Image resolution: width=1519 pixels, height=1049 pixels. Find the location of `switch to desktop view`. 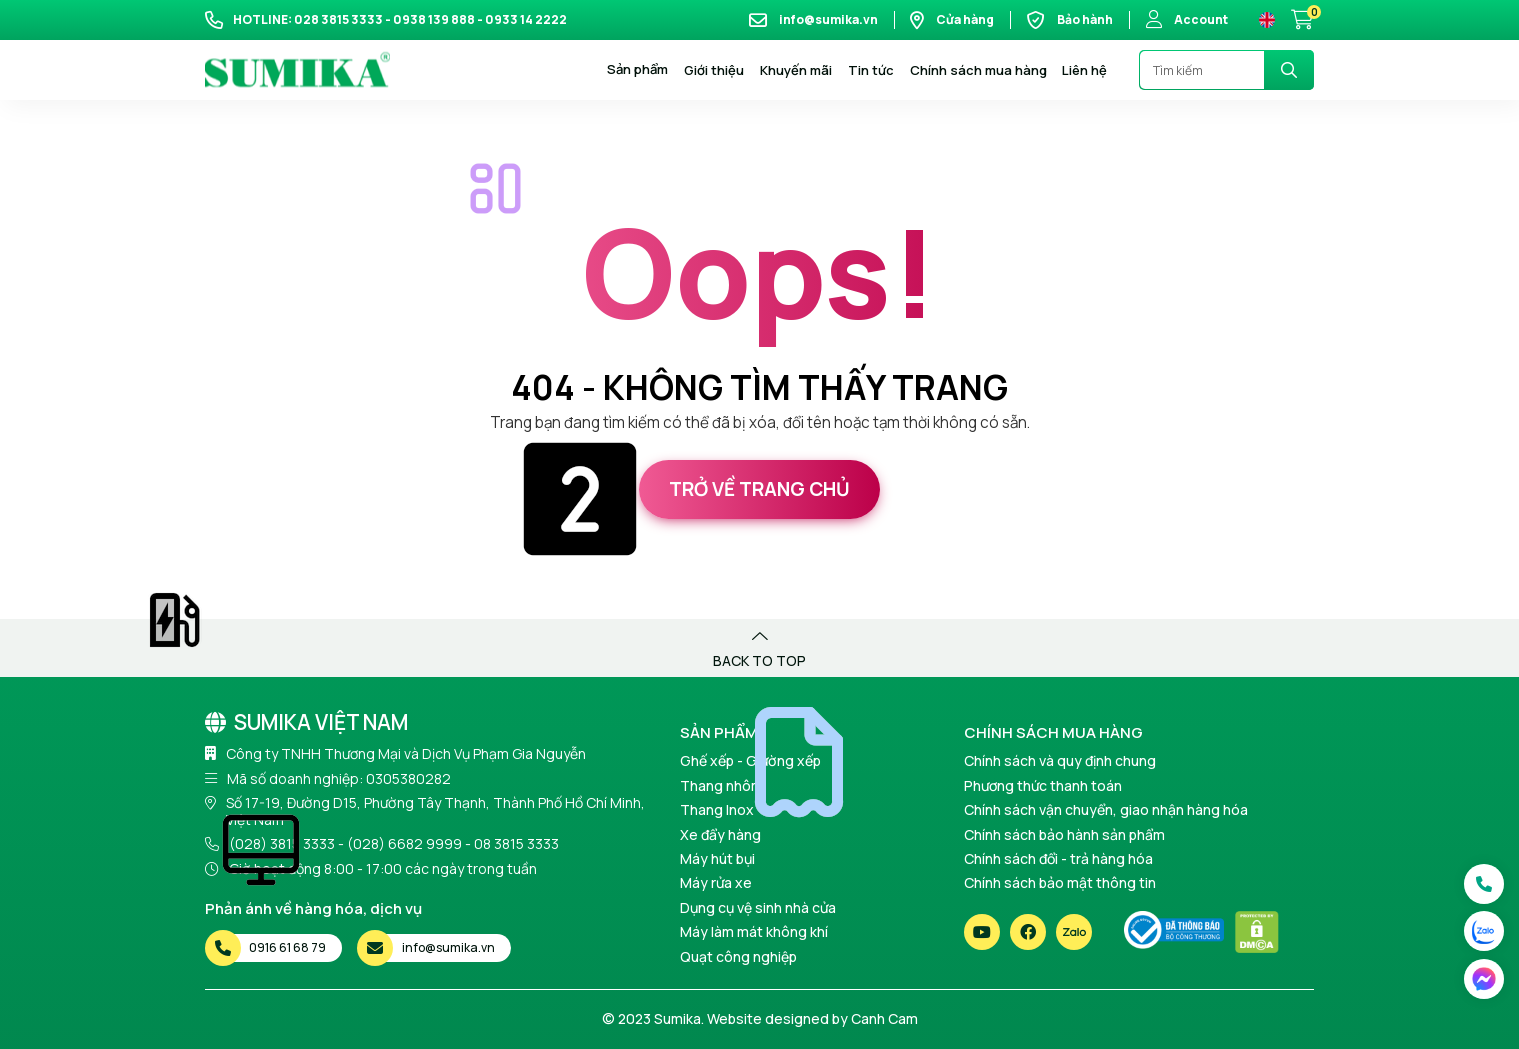

switch to desktop view is located at coordinates (261, 847).